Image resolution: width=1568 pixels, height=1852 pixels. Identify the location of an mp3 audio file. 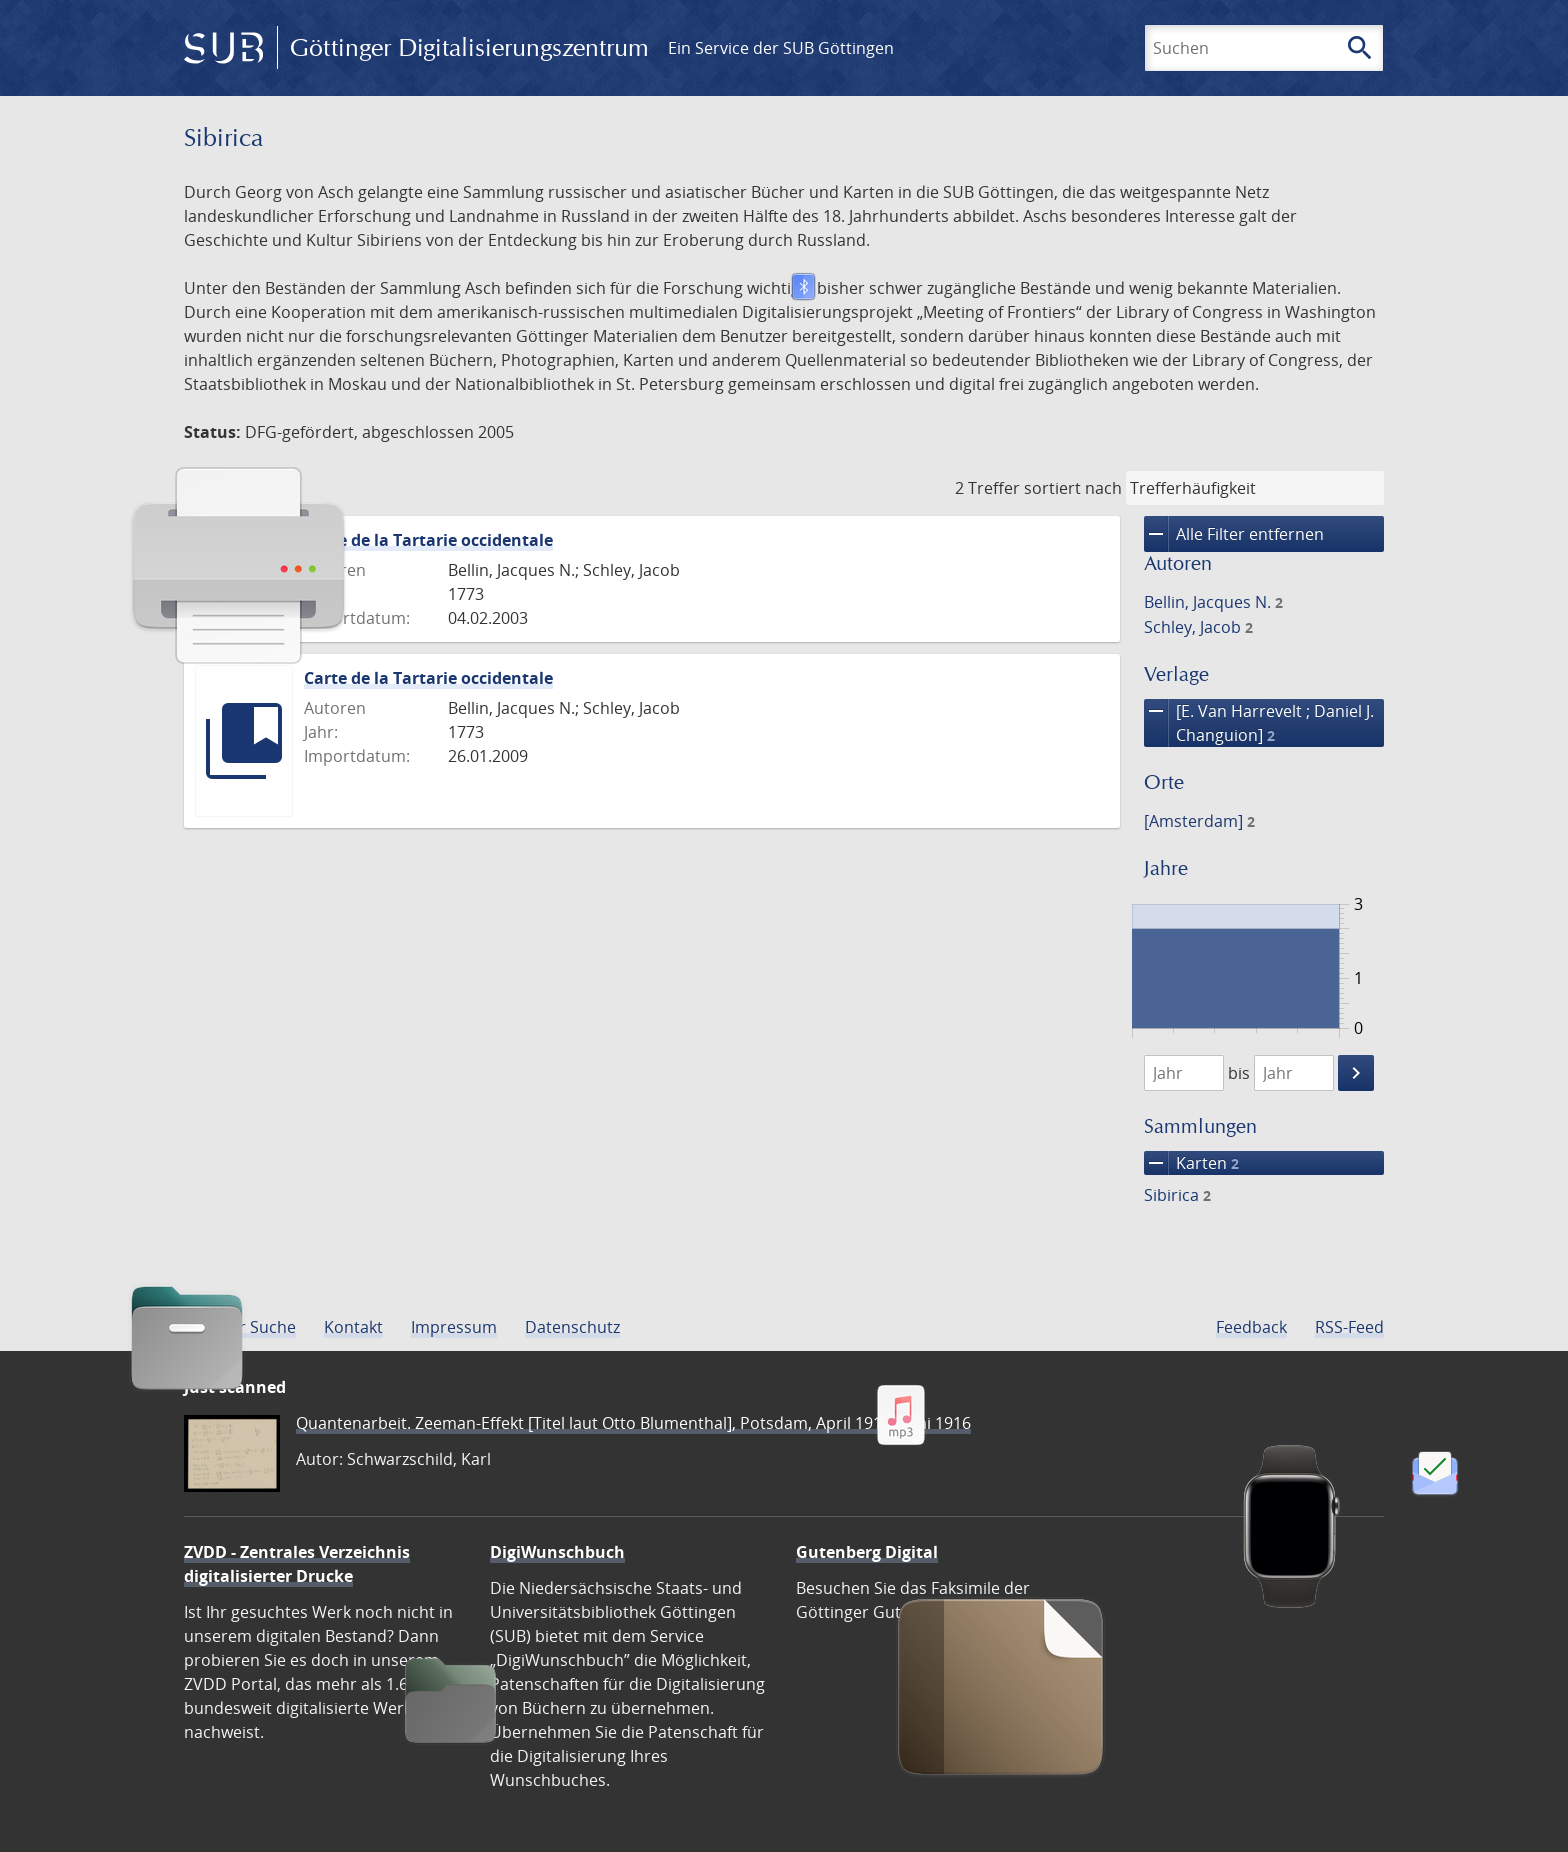
(901, 1415).